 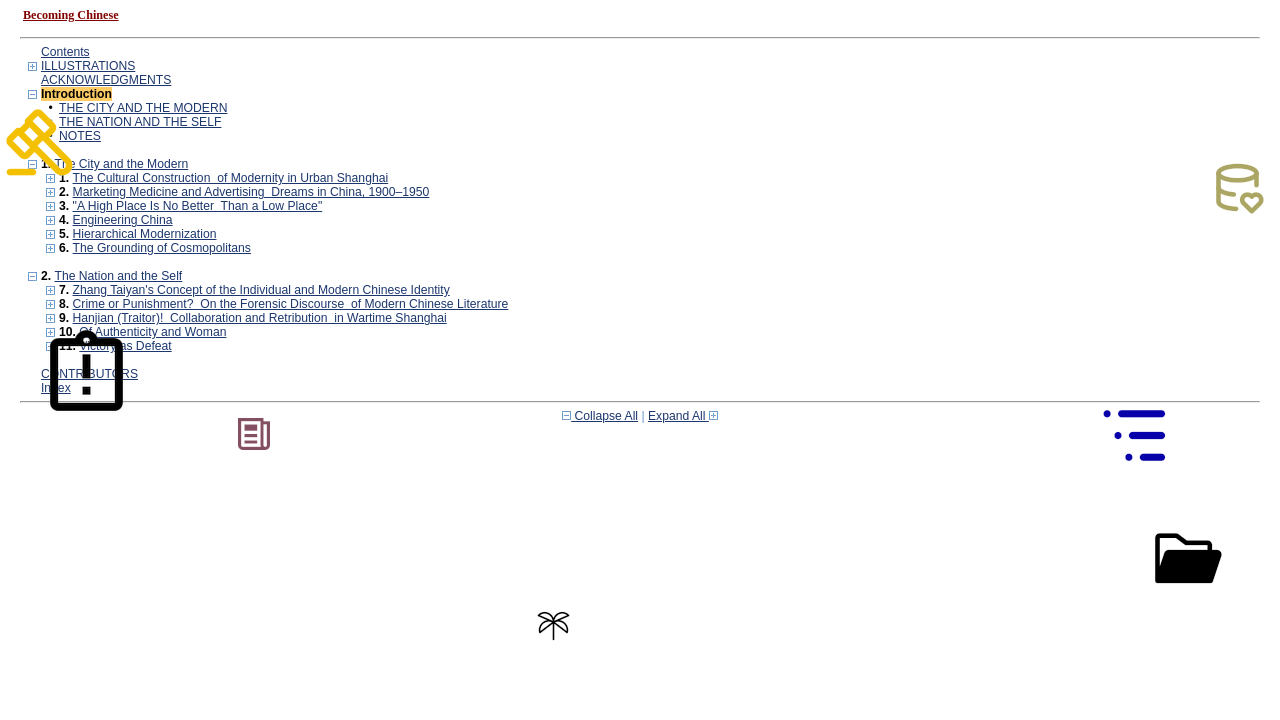 I want to click on access vacation or travel mode, so click(x=553, y=625).